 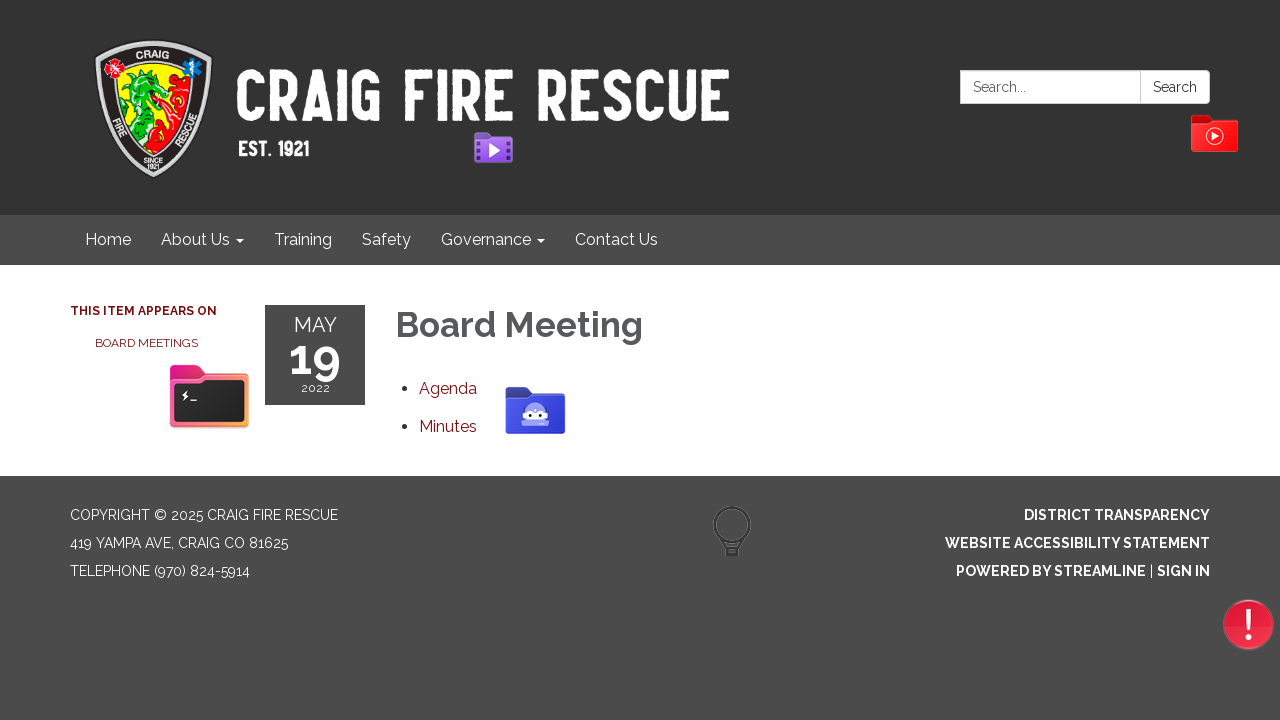 I want to click on indicates a warning or caution in a dialog, so click(x=1248, y=624).